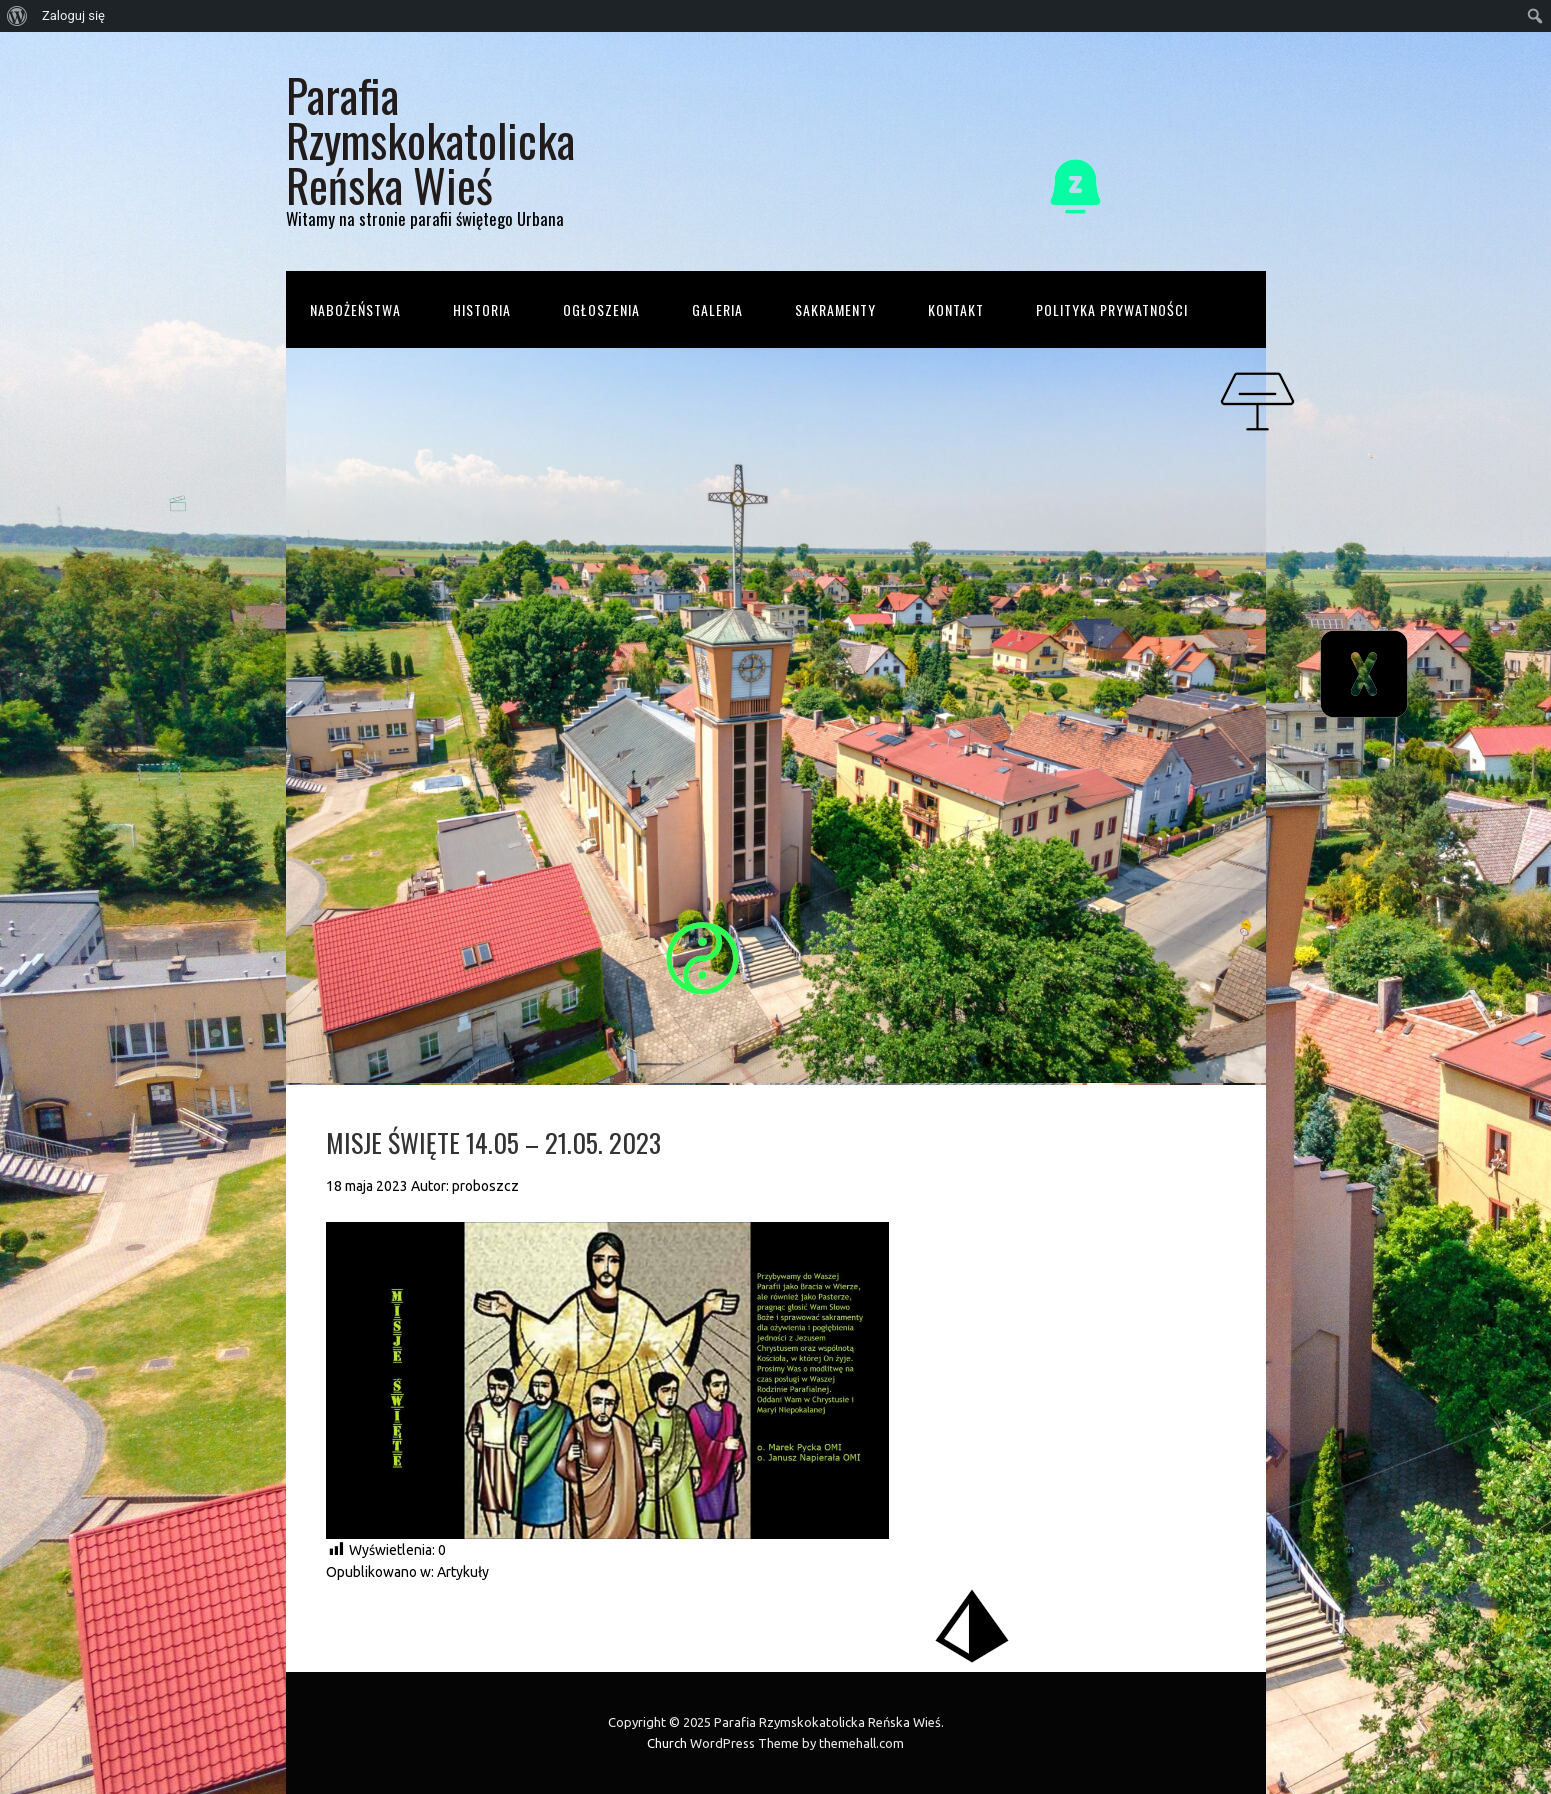 This screenshot has width=1551, height=1794. What do you see at coordinates (1257, 401) in the screenshot?
I see `access presentation mode` at bounding box center [1257, 401].